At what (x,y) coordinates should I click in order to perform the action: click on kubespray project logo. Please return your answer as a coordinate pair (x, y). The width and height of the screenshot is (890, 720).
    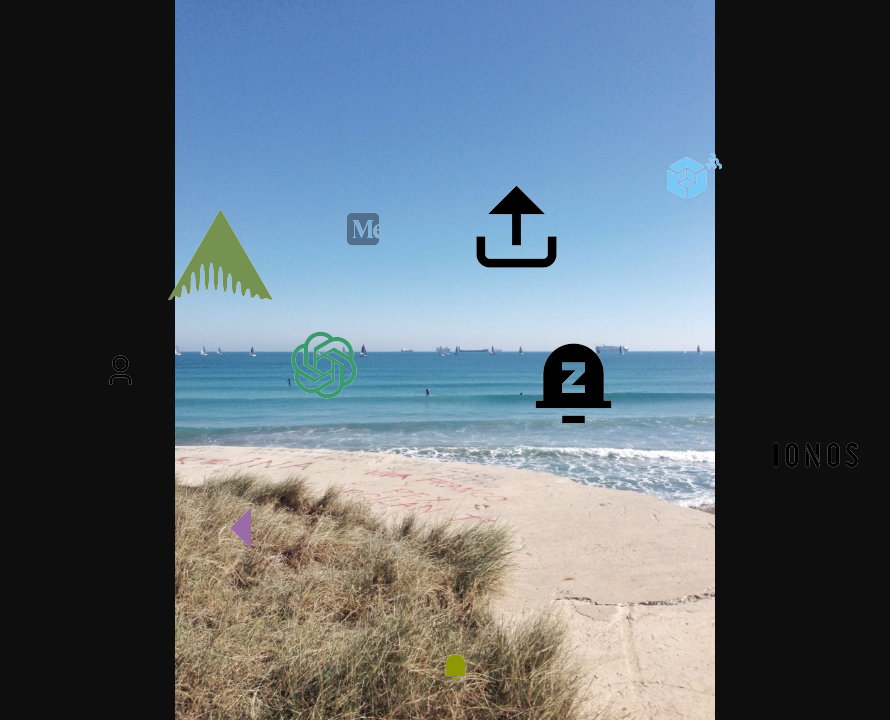
    Looking at the image, I should click on (694, 175).